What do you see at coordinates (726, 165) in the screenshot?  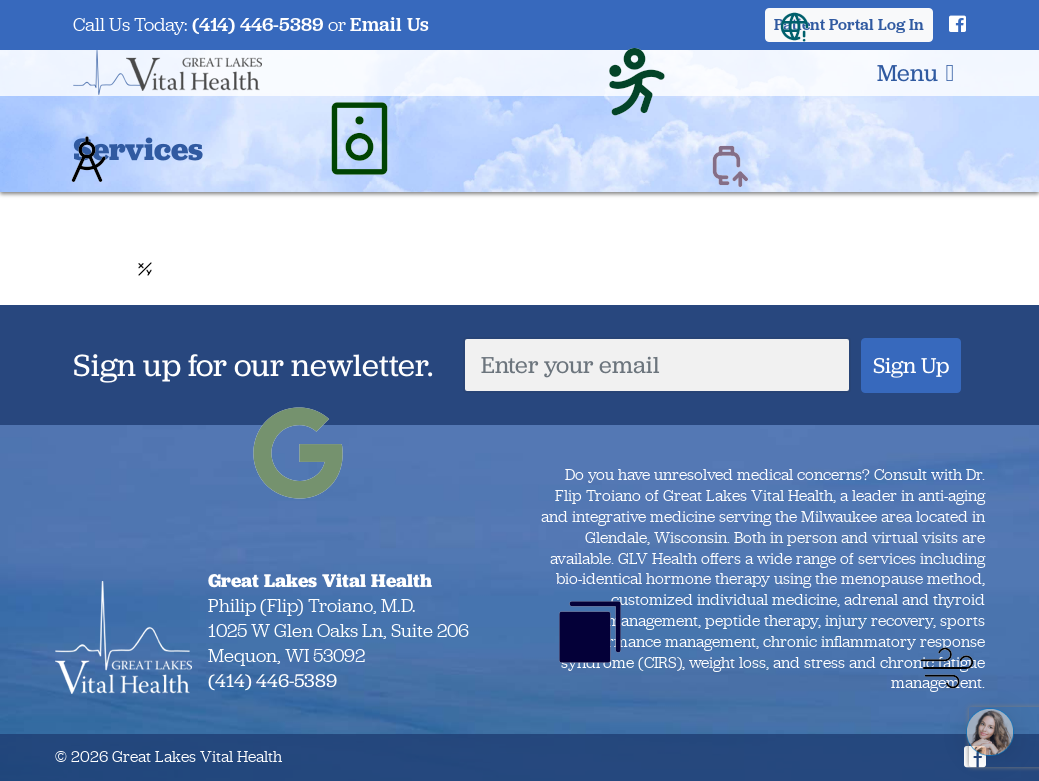 I see `upload data from smartwatch` at bounding box center [726, 165].